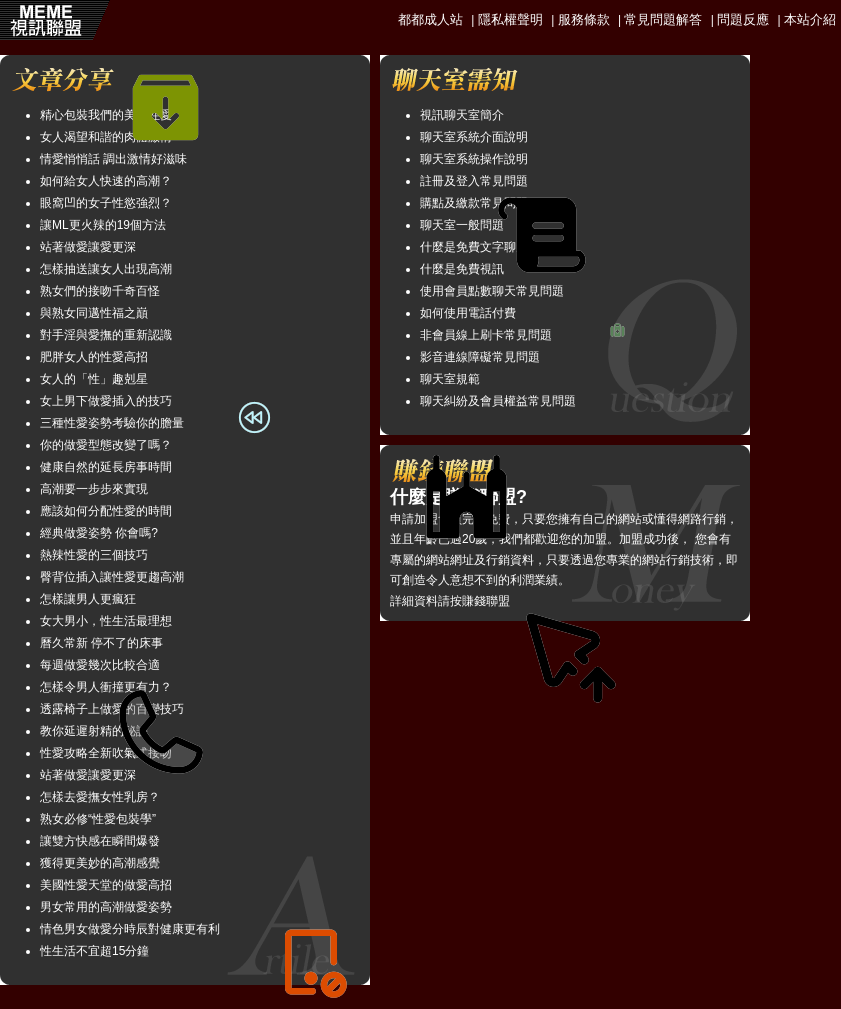  Describe the element at coordinates (566, 653) in the screenshot. I see `scroll to top of page` at that location.